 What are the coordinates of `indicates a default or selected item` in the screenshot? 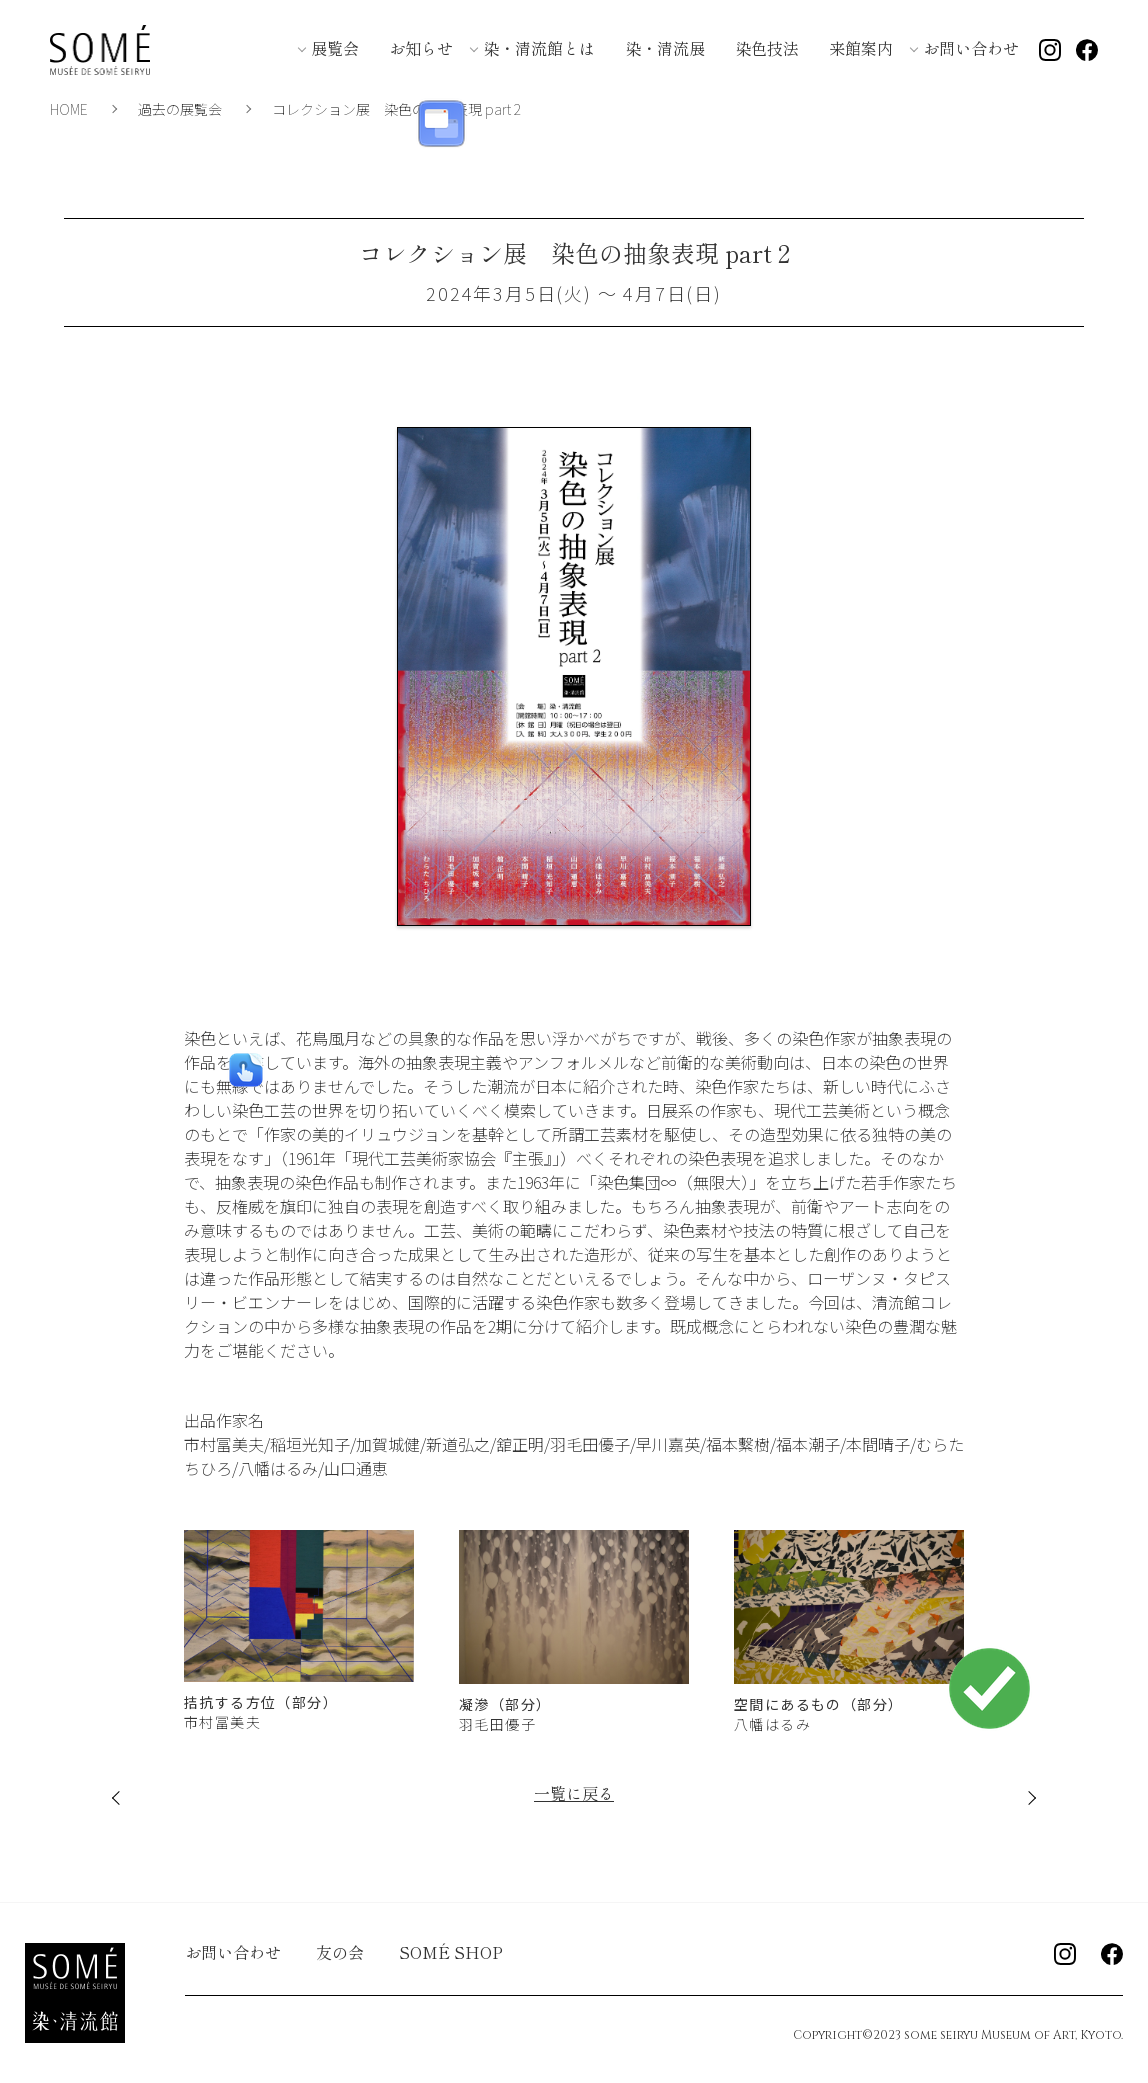 It's located at (989, 1688).